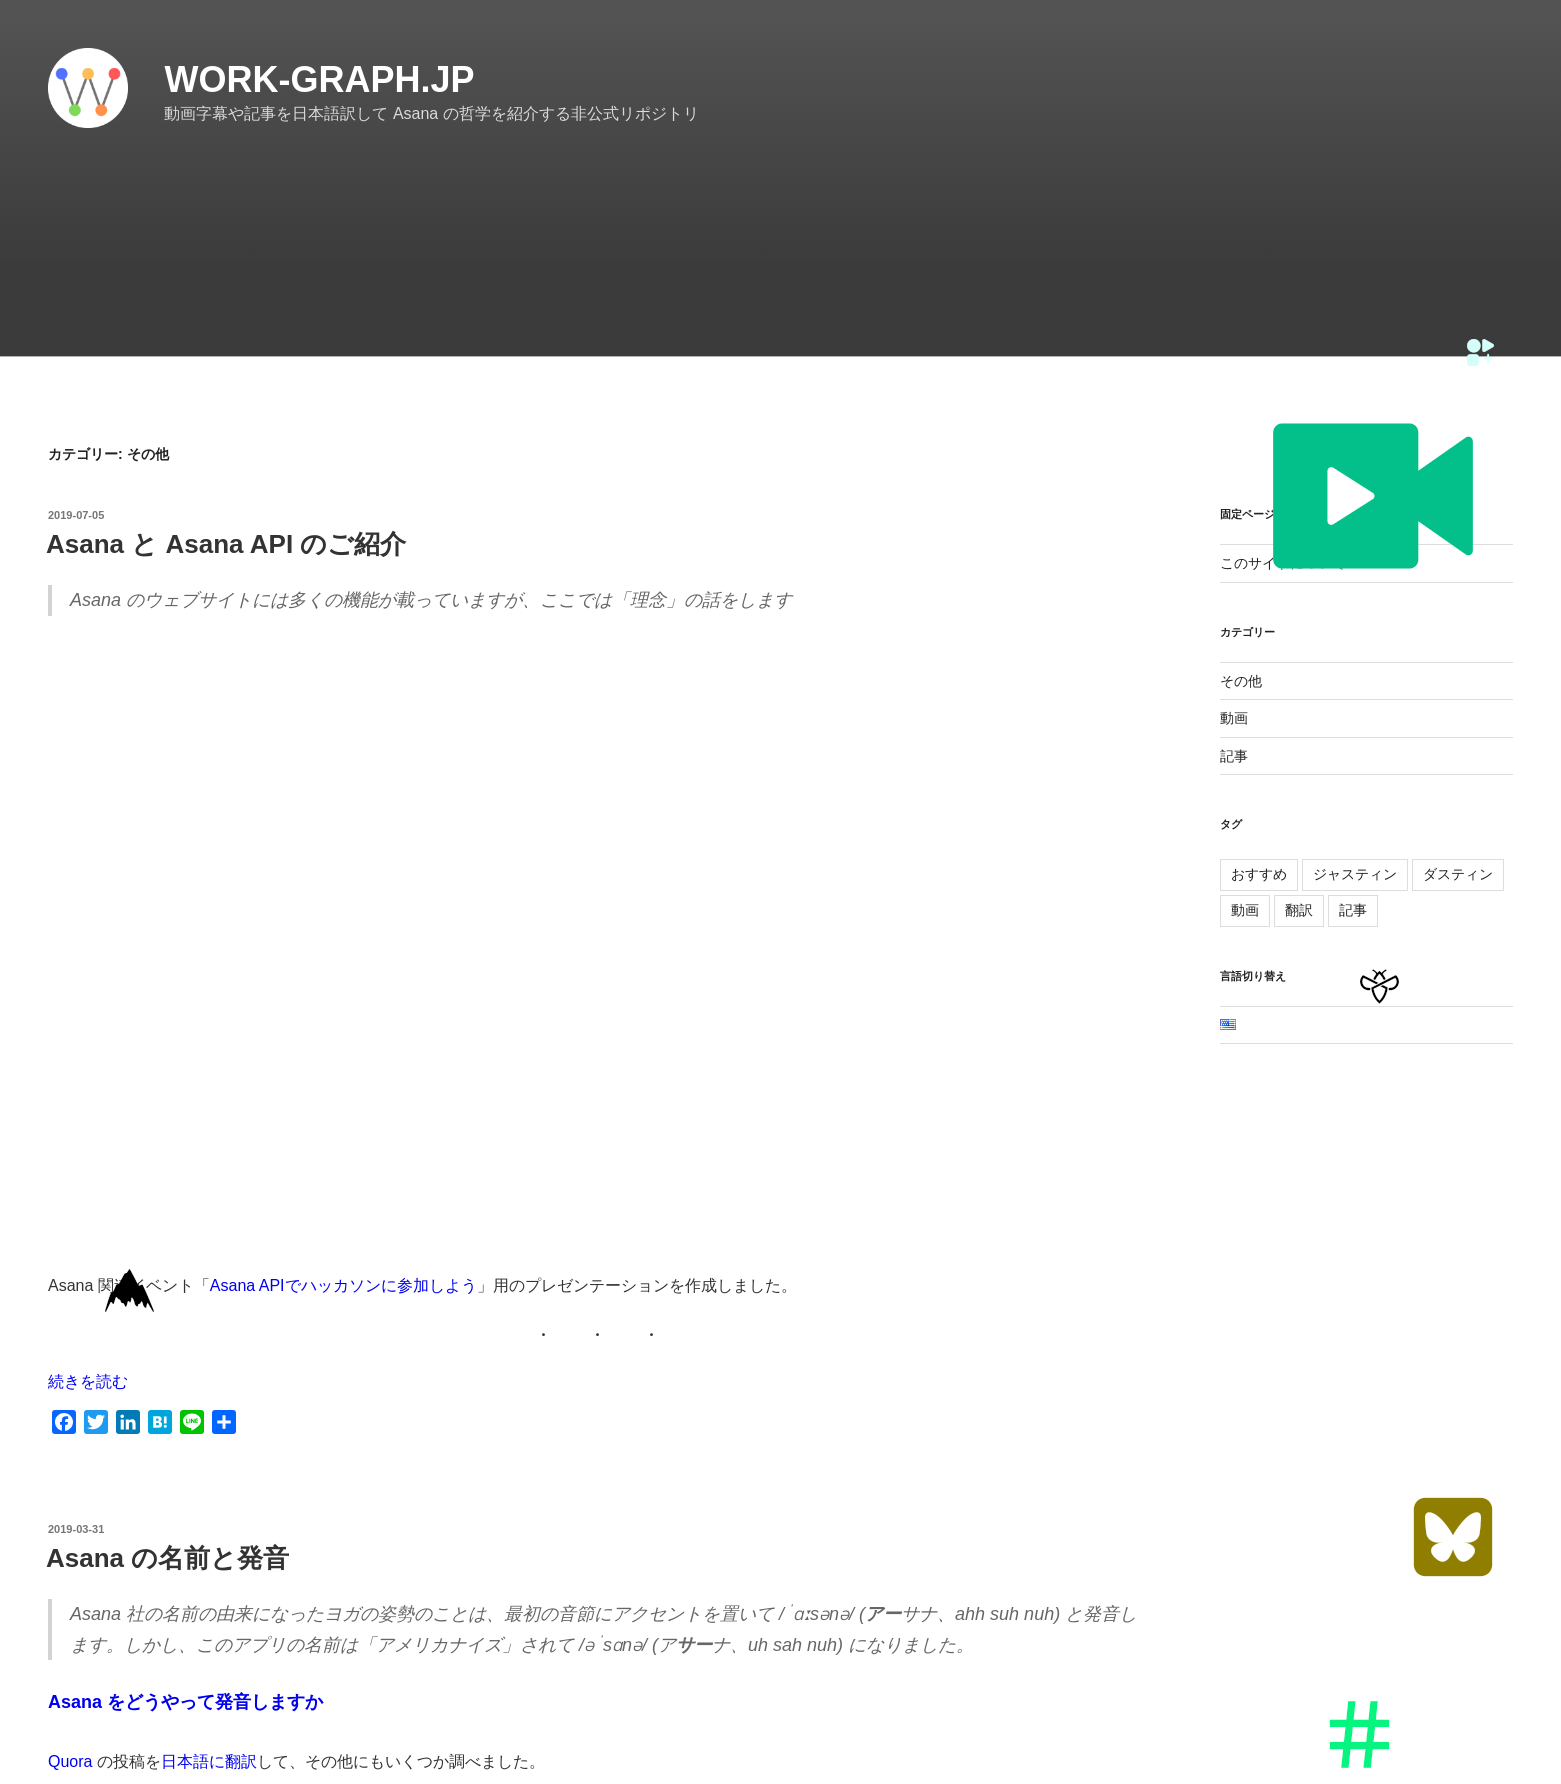 The width and height of the screenshot is (1561, 1784). Describe the element at coordinates (1359, 1734) in the screenshot. I see `add a hashtag or tag to content` at that location.